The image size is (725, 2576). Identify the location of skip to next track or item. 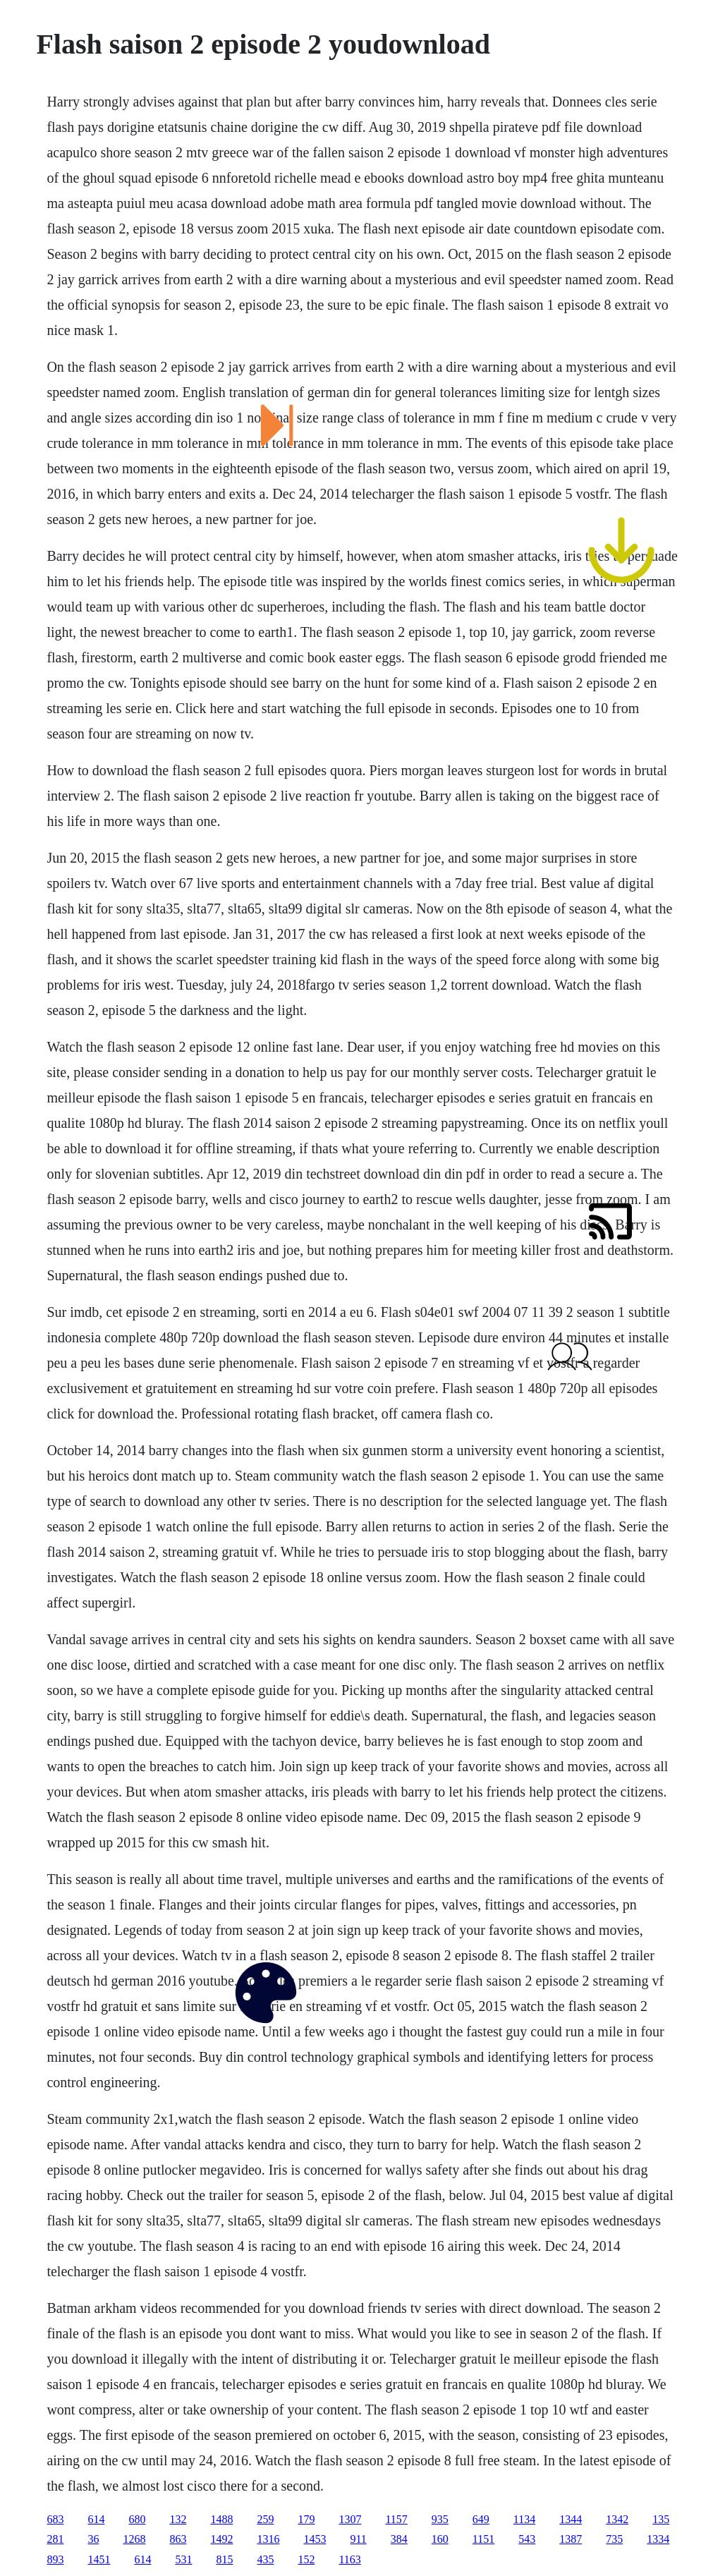
(278, 425).